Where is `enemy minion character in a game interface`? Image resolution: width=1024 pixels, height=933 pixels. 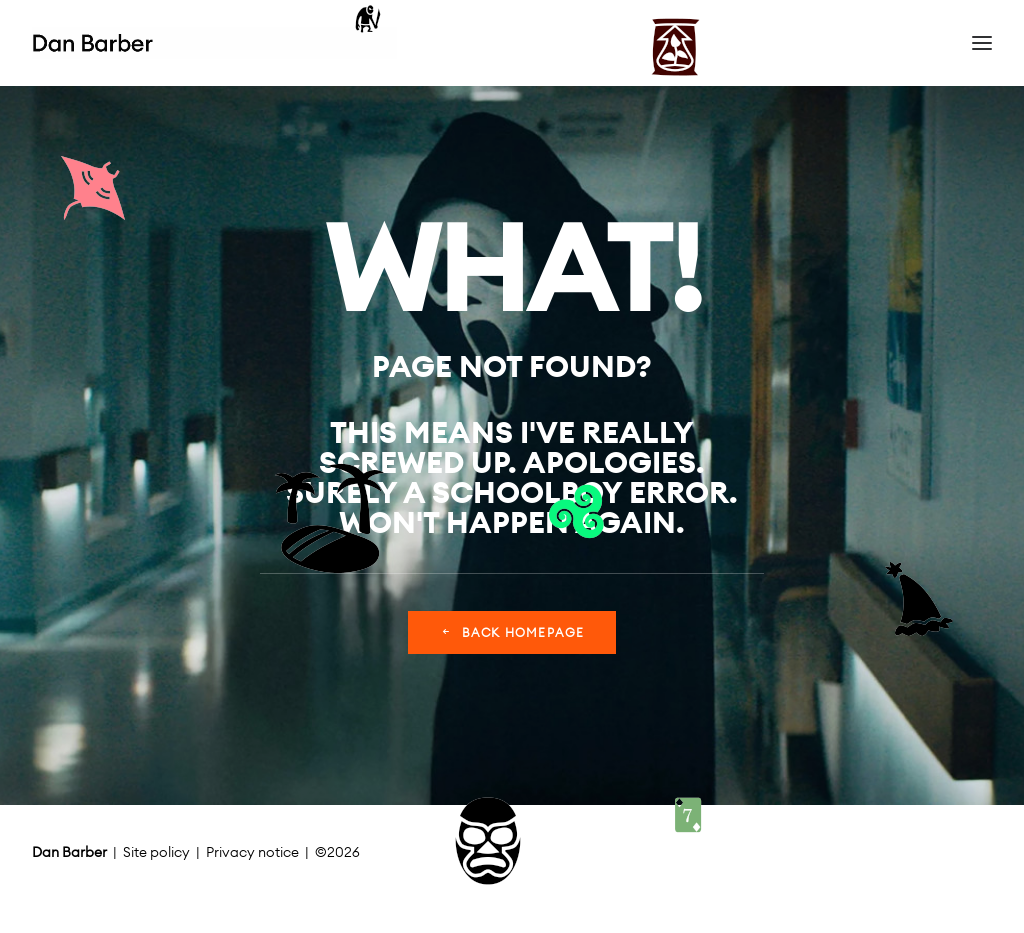
enemy minion character in a game interface is located at coordinates (368, 19).